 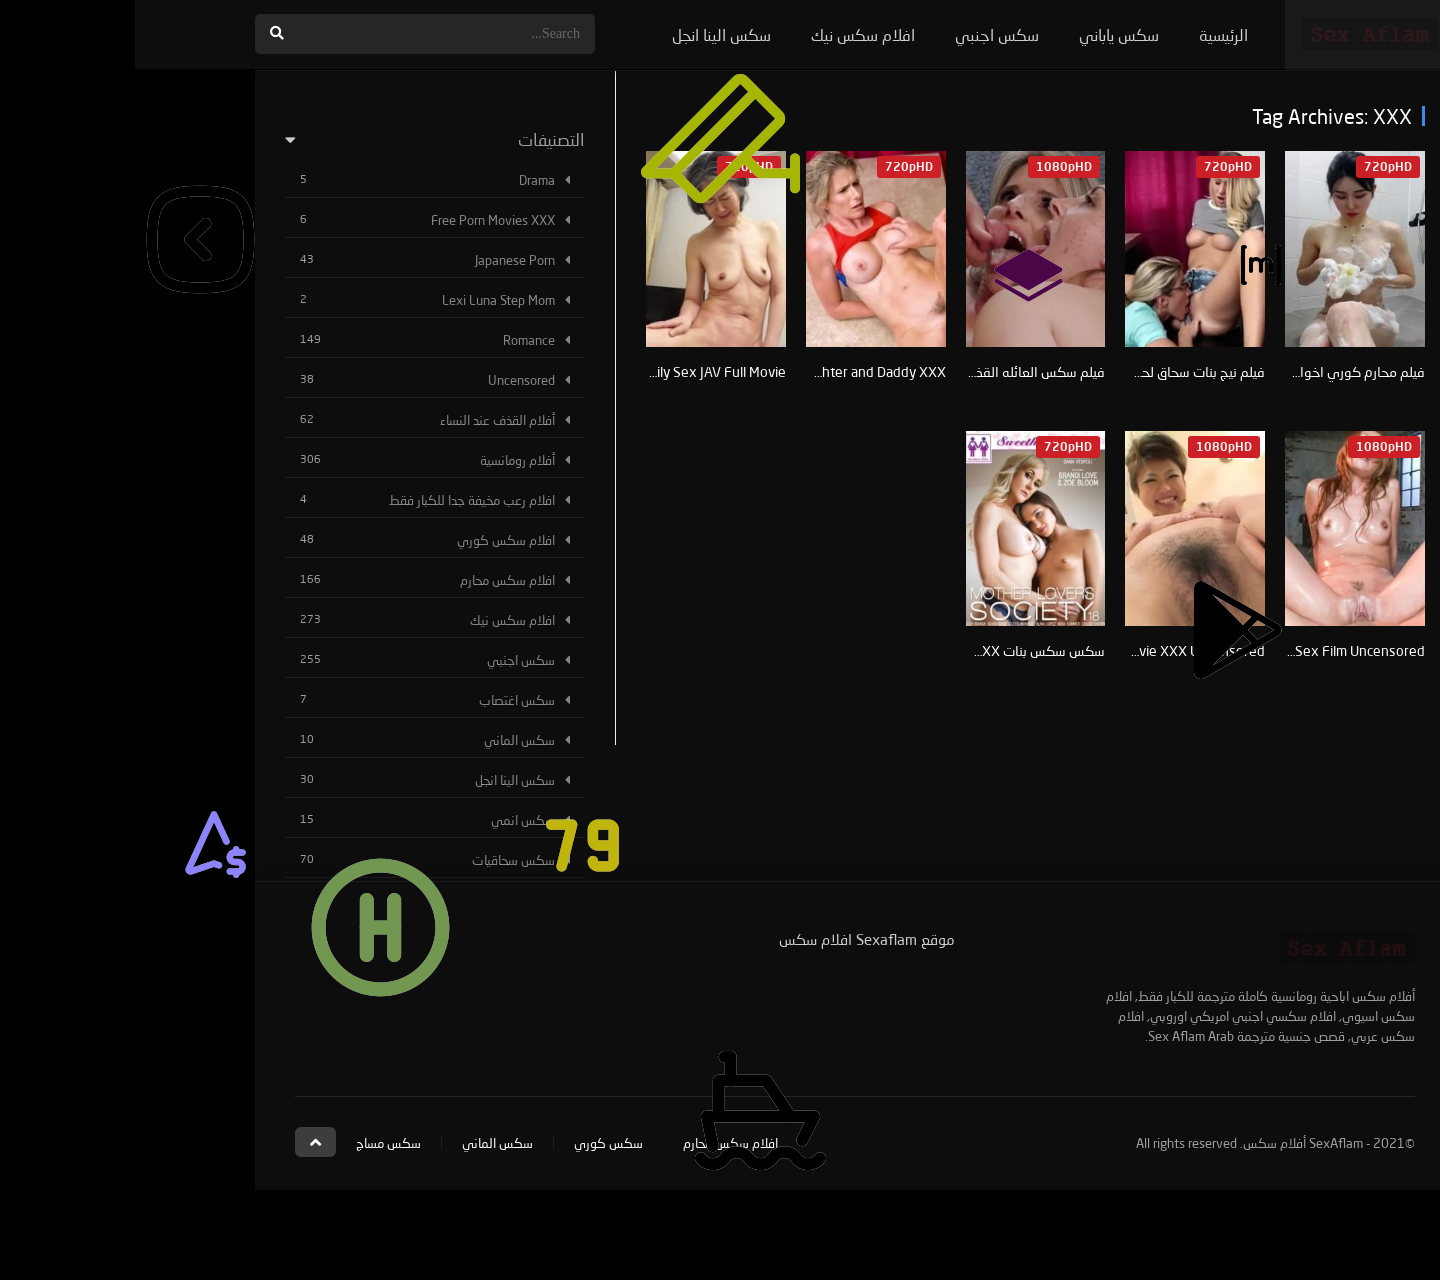 I want to click on access security camera settings, so click(x=720, y=148).